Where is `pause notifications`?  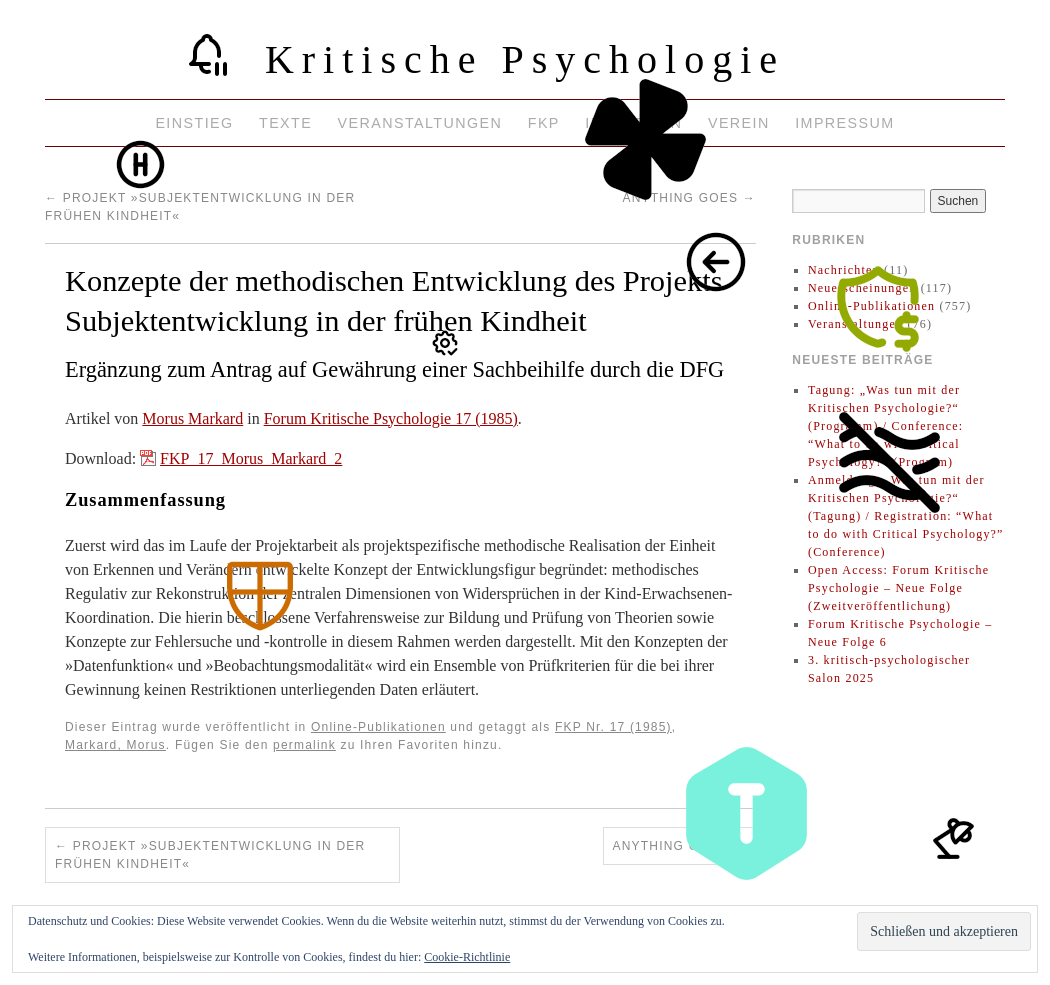 pause notifications is located at coordinates (207, 54).